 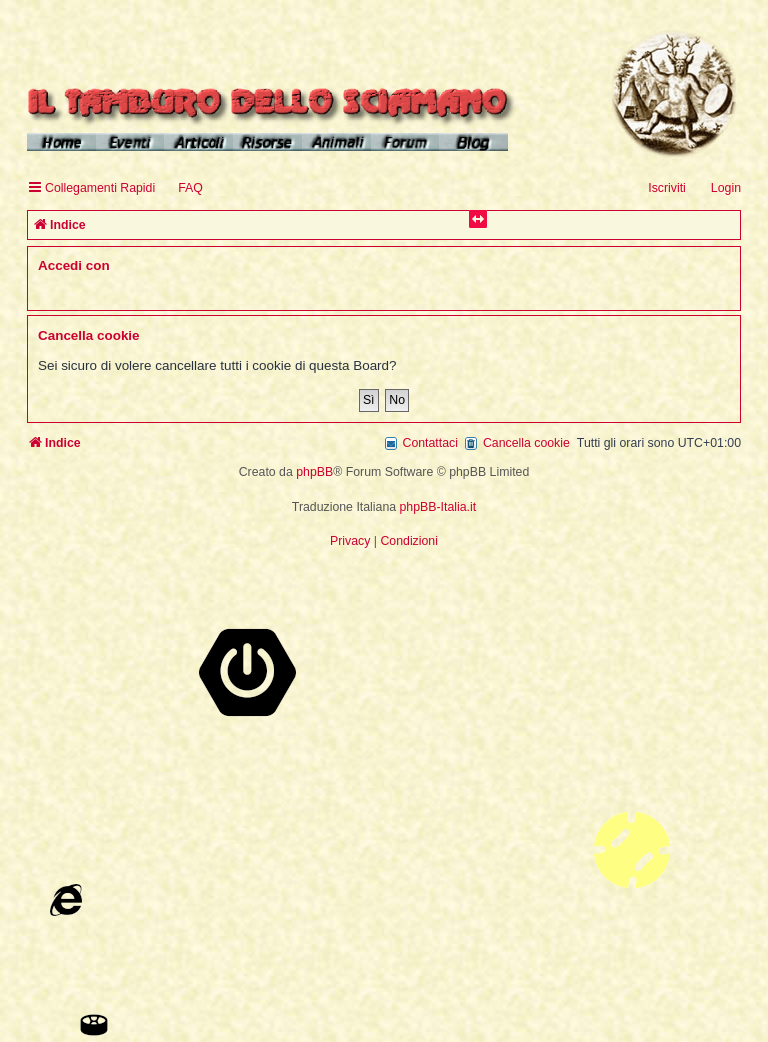 What do you see at coordinates (478, 219) in the screenshot?
I see `flip image horizontally` at bounding box center [478, 219].